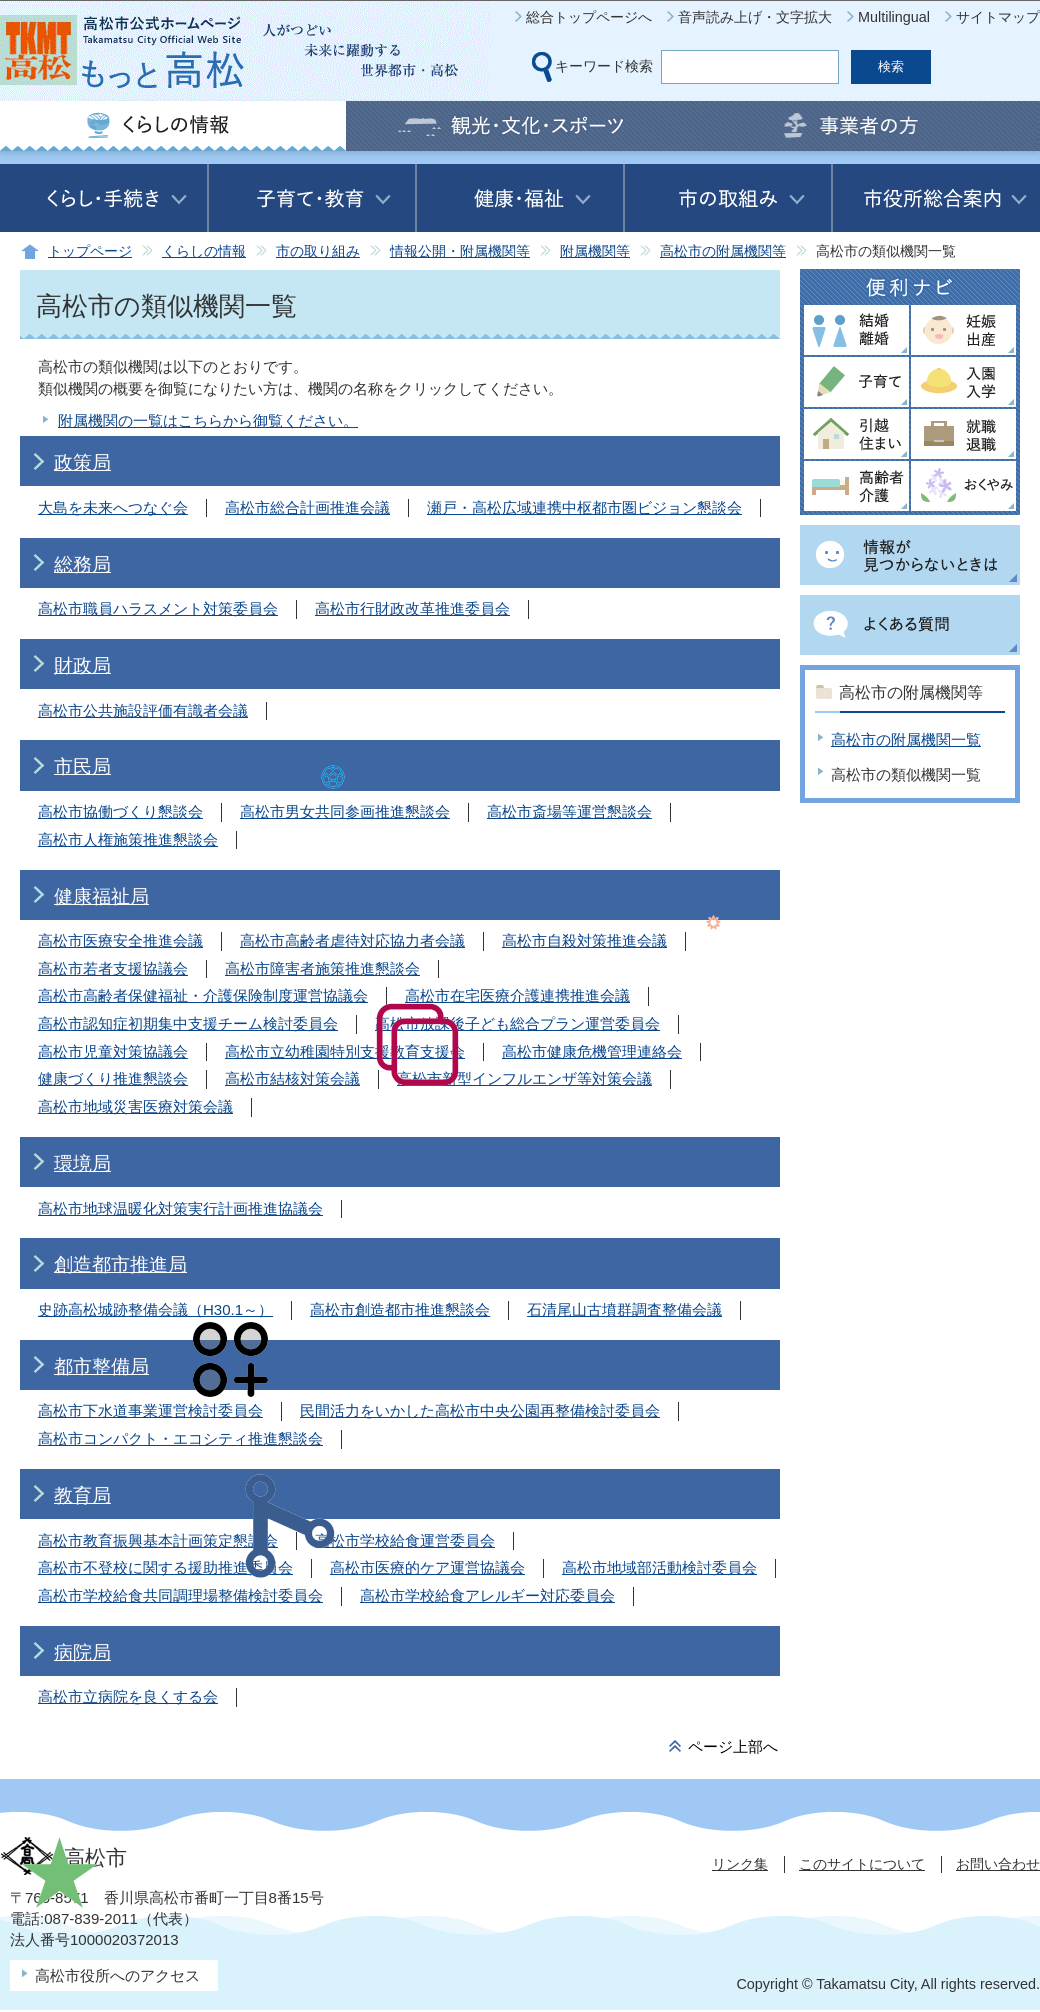 The height and width of the screenshot is (2012, 1040). I want to click on add to favorites, so click(59, 1872).